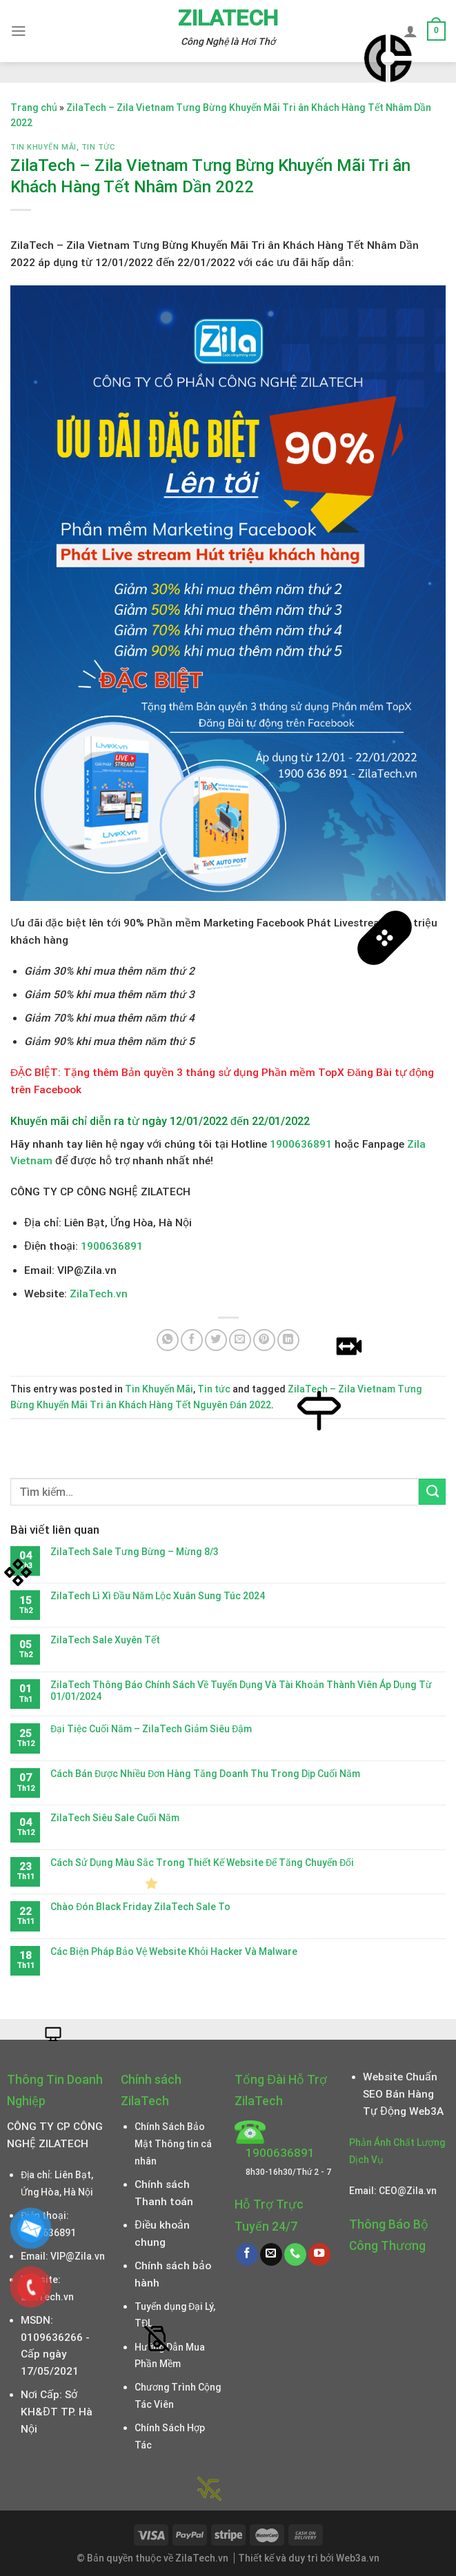 The height and width of the screenshot is (2576, 456). Describe the element at coordinates (349, 1346) in the screenshot. I see `switch between front and rear camera during video recording` at that location.